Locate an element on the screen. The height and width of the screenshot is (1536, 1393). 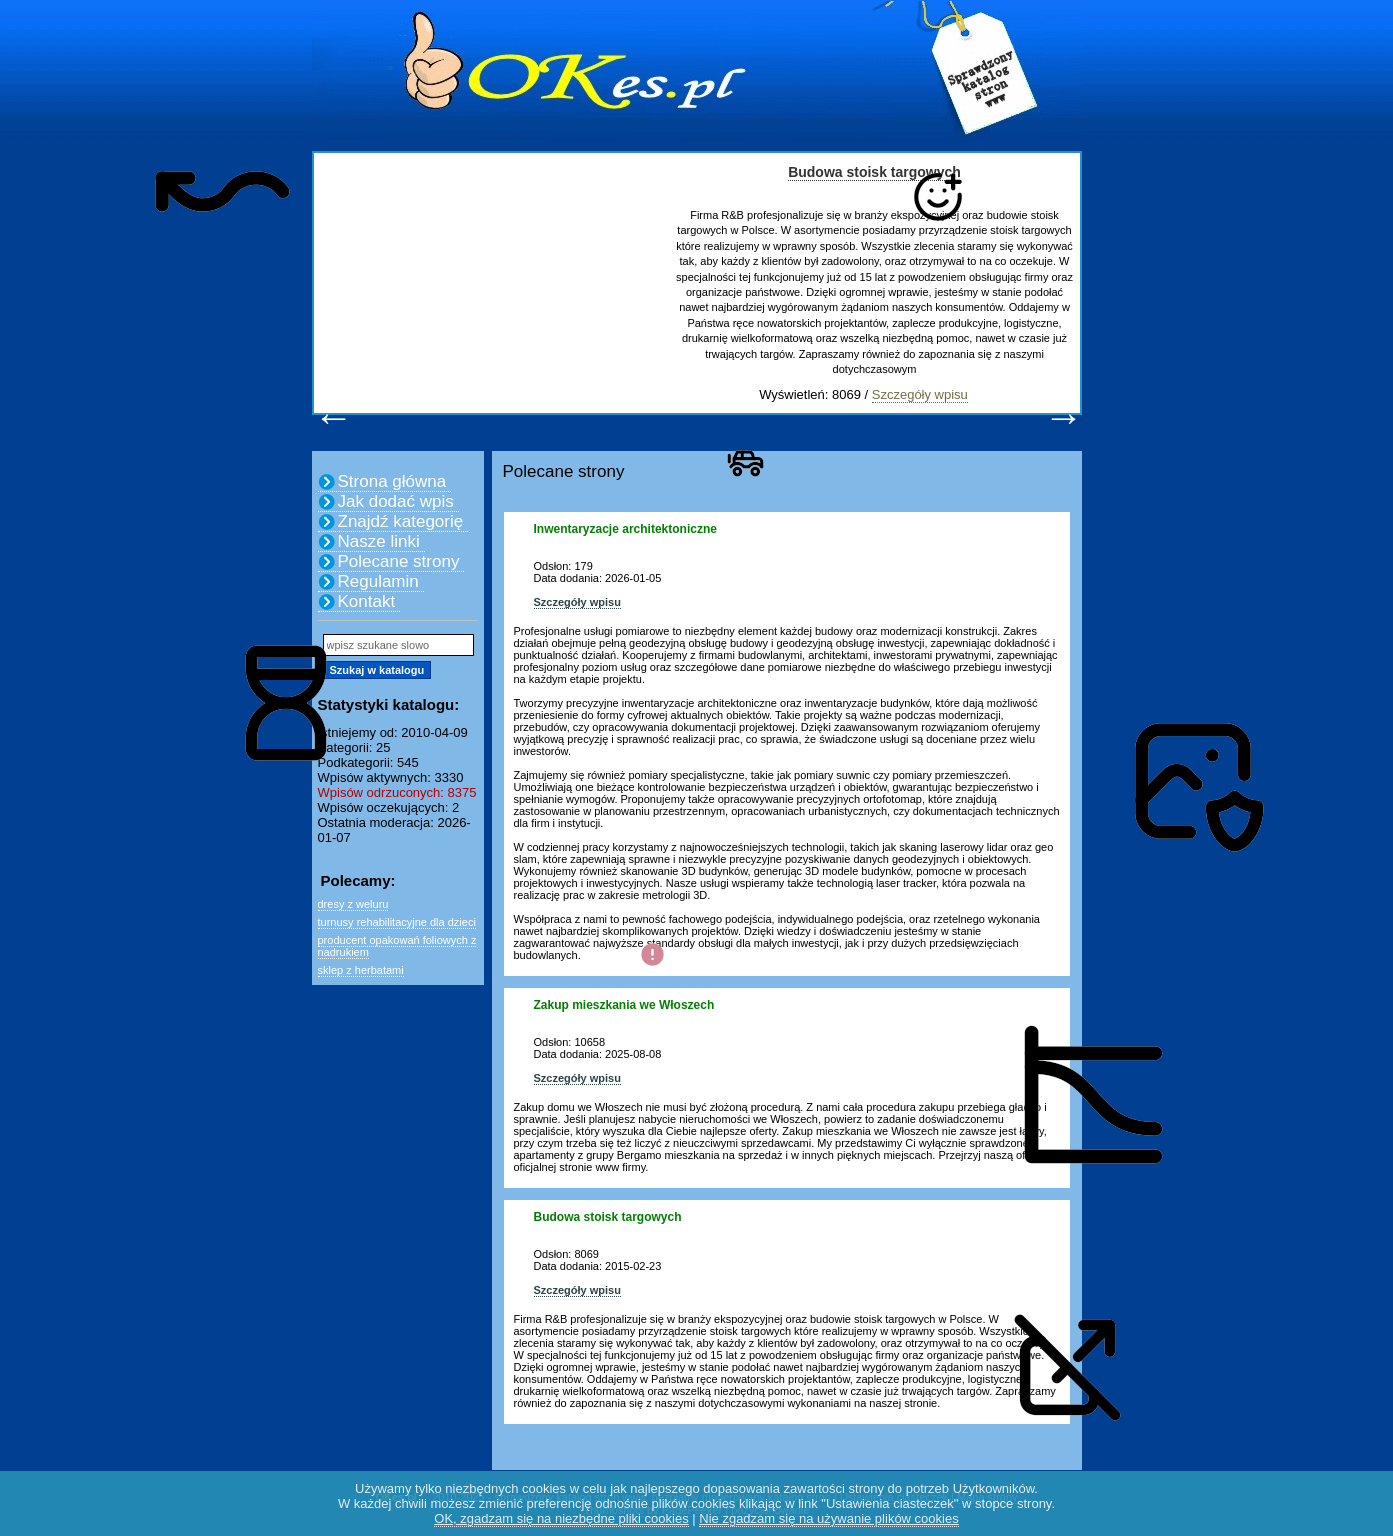
add a reaction to a message is located at coordinates (938, 197).